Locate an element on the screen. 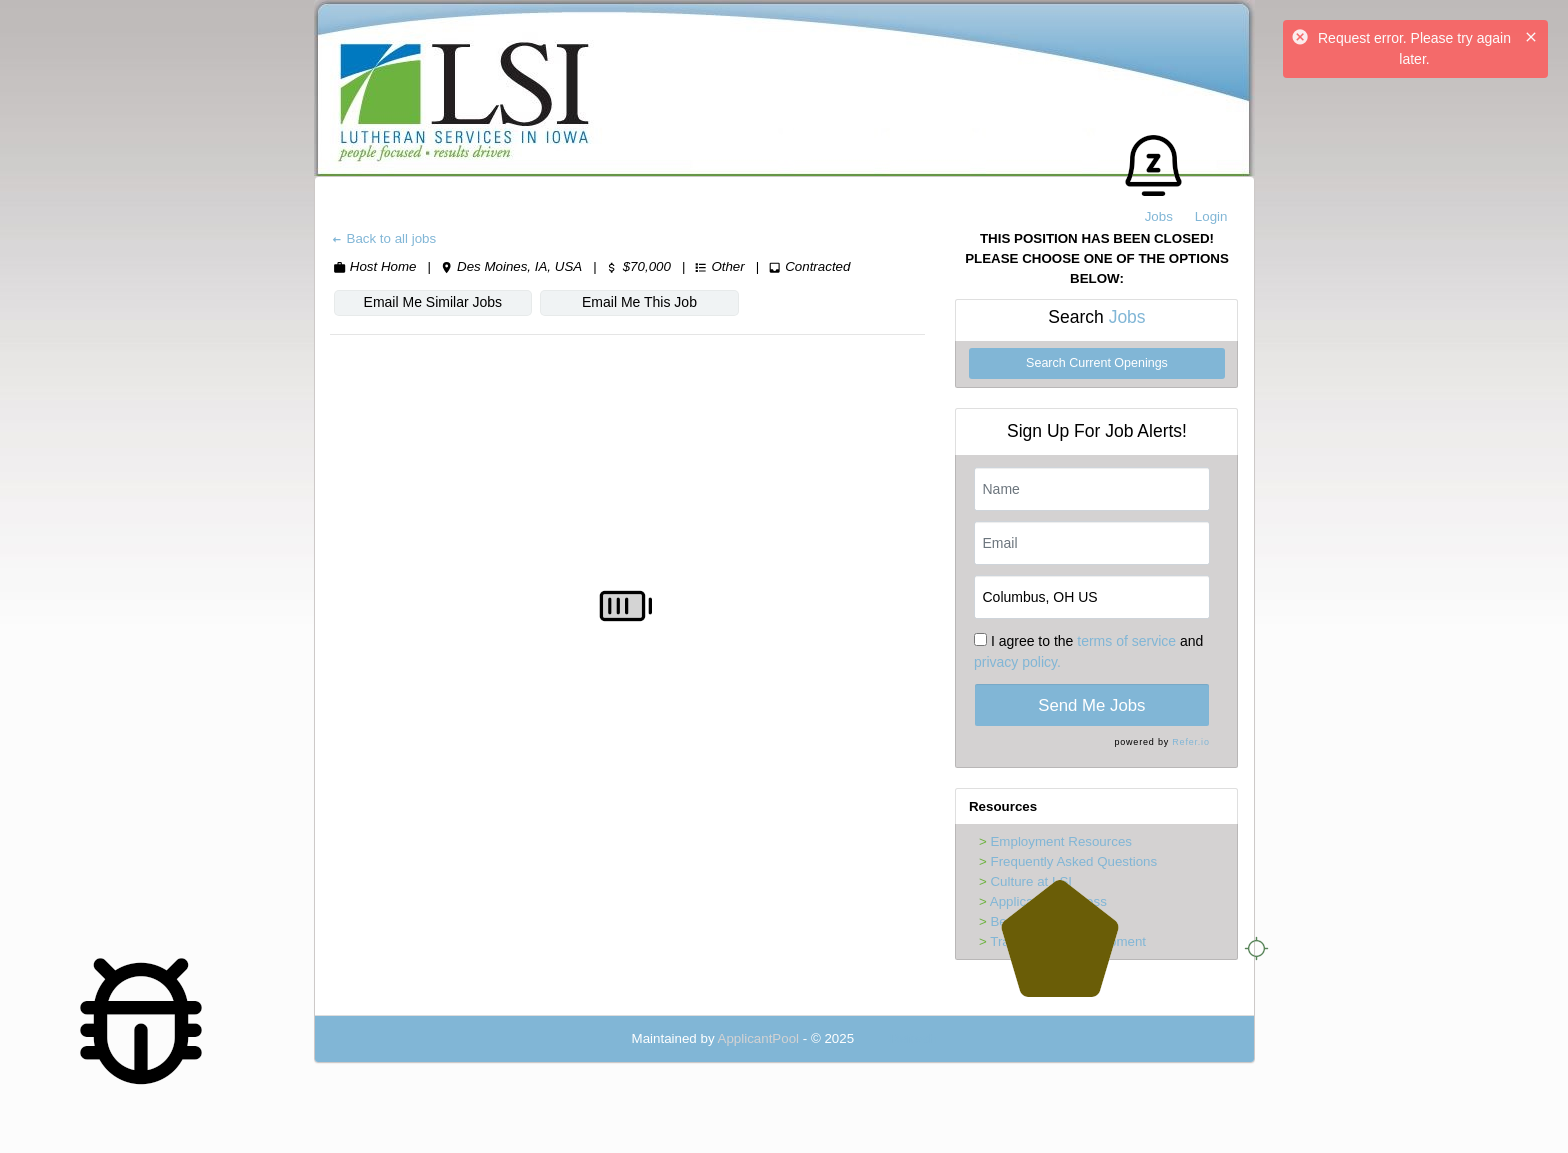  mute or snooze notifications is located at coordinates (1153, 165).